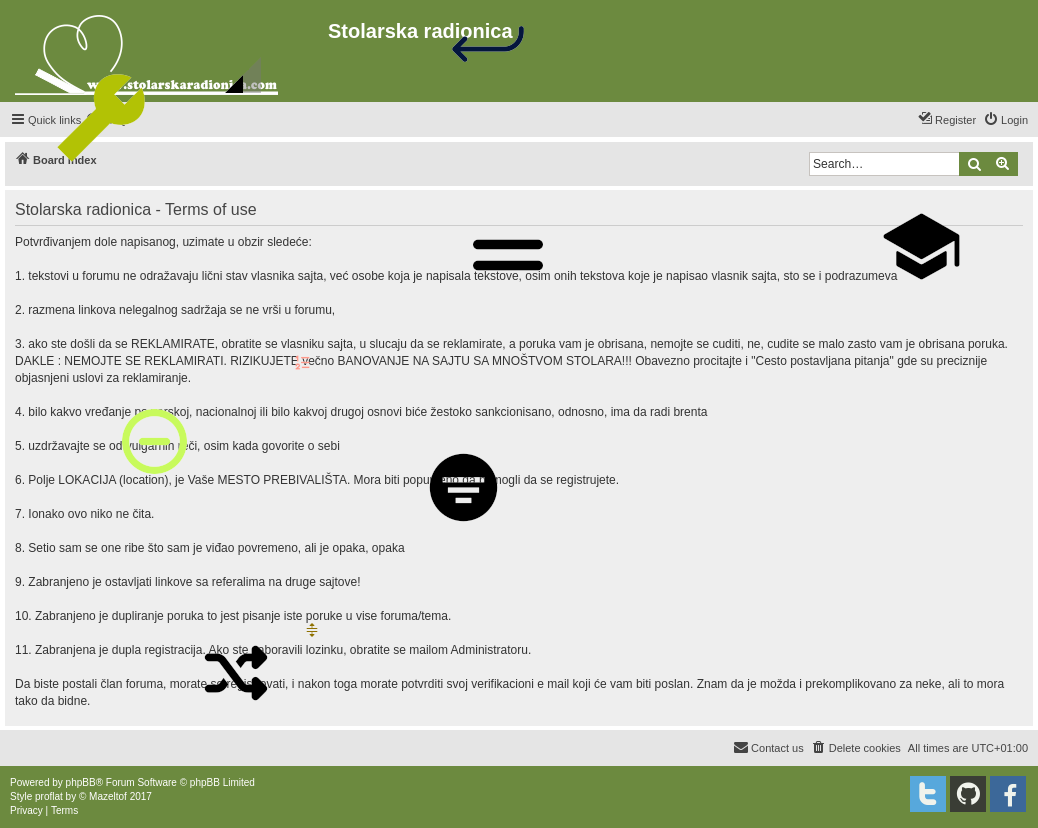 This screenshot has width=1038, height=828. Describe the element at coordinates (154, 441) in the screenshot. I see `remove an item from a list or cart` at that location.